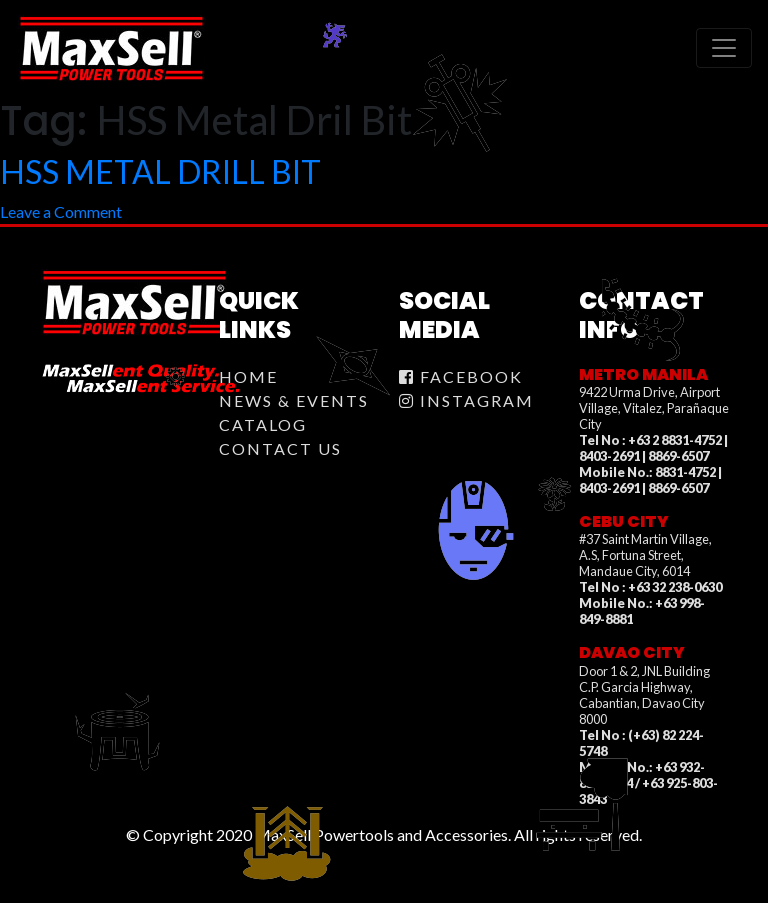 The image size is (768, 903). Describe the element at coordinates (117, 731) in the screenshot. I see `select wooden armor or helmet equipment` at that location.